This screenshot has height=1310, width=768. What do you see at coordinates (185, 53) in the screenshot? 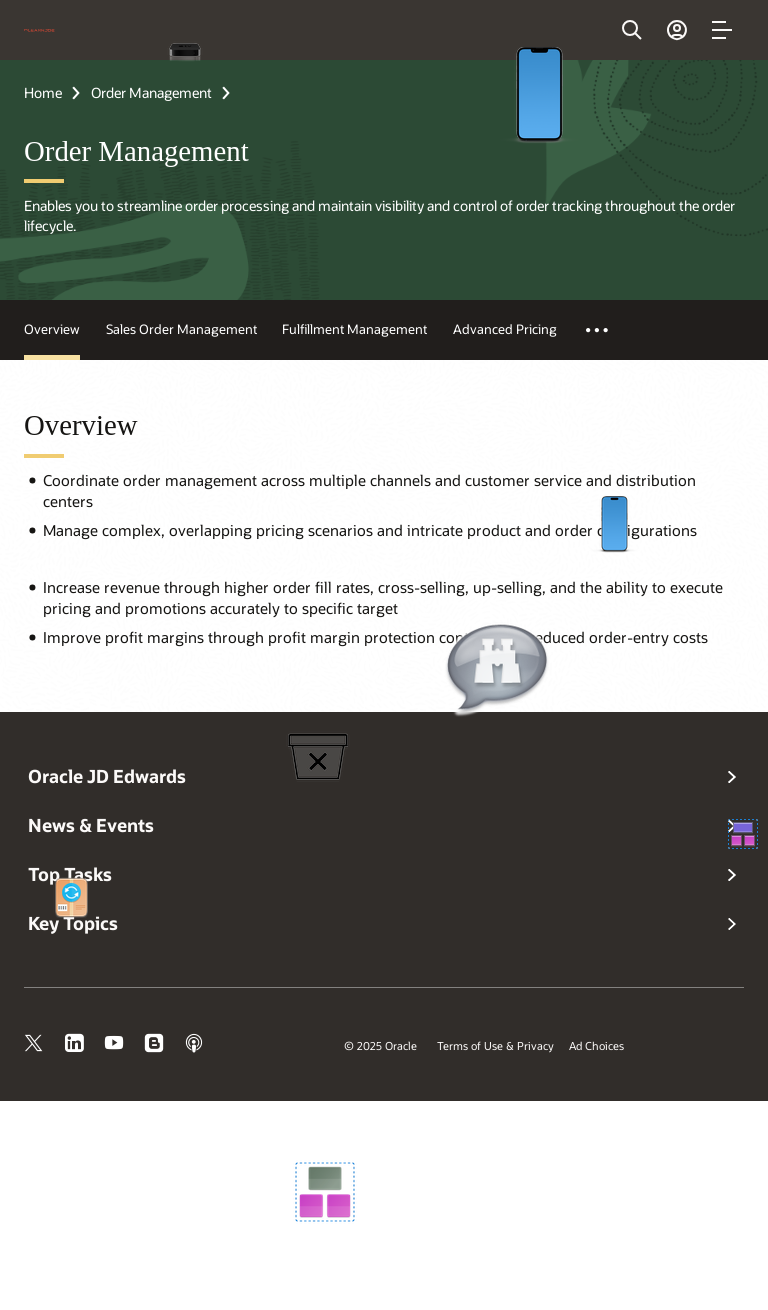
I see `apple tv device in connected devices list` at bounding box center [185, 53].